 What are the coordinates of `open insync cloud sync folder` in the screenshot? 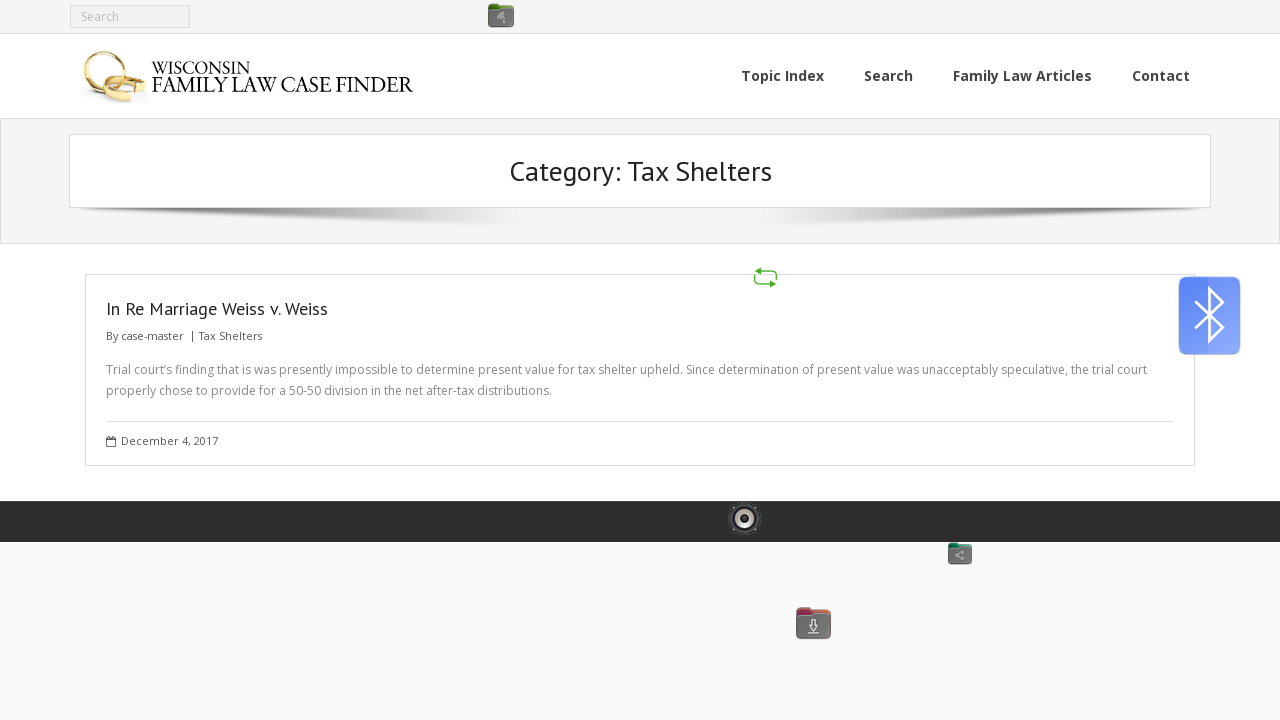 It's located at (501, 15).